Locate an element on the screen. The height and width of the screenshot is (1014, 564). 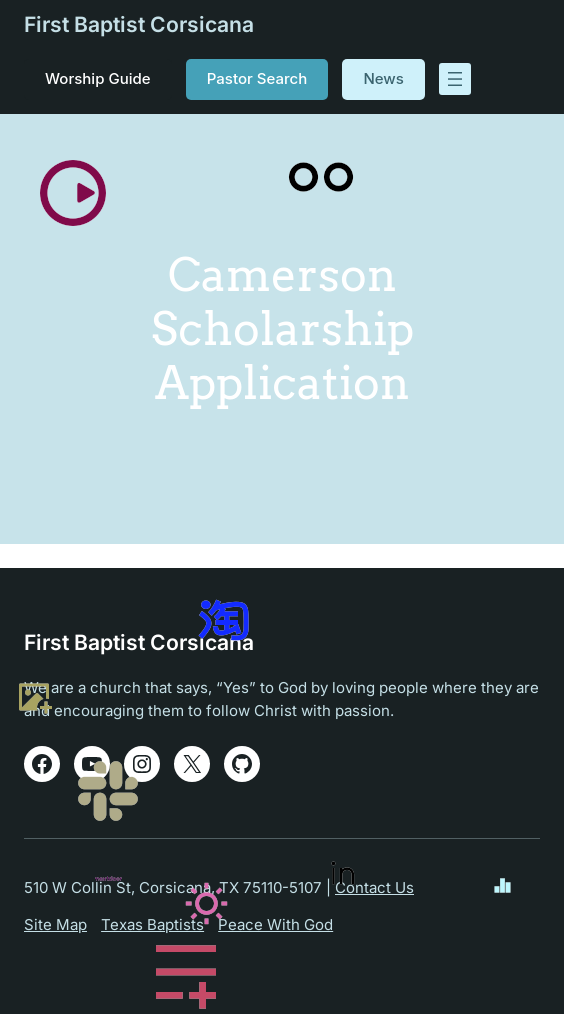
open Slack messaging app is located at coordinates (108, 791).